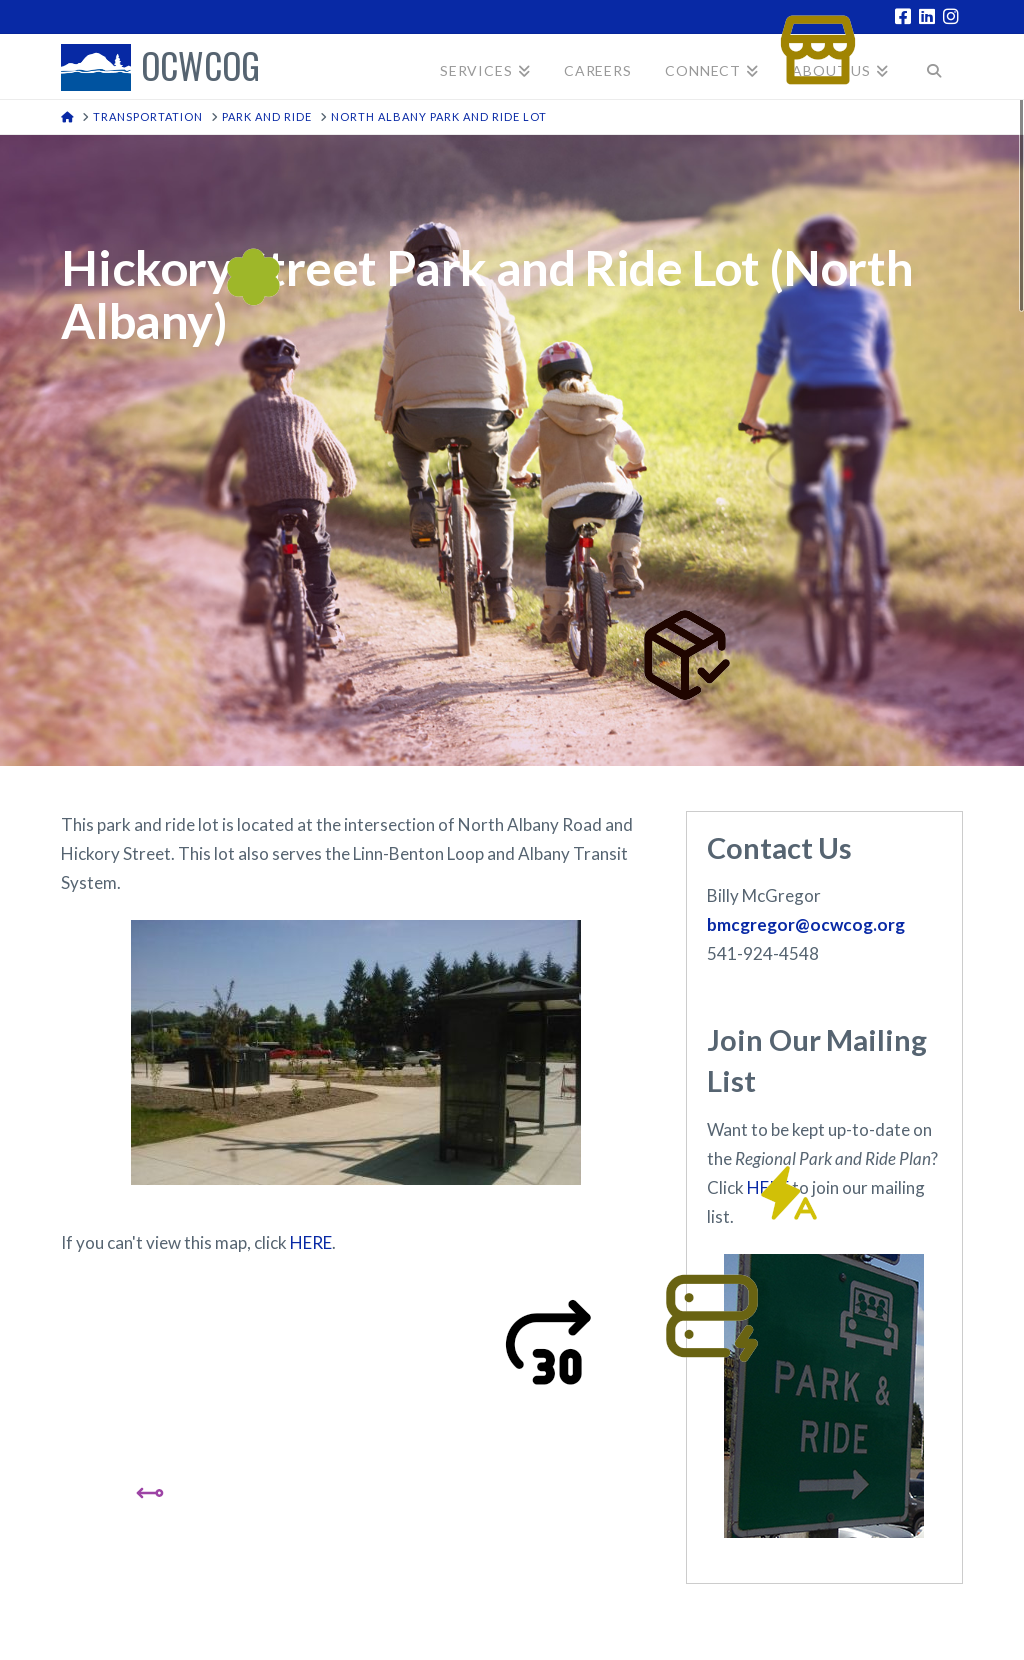 Image resolution: width=1024 pixels, height=1660 pixels. Describe the element at coordinates (788, 1195) in the screenshot. I see `enable auto-flash mode for camera` at that location.